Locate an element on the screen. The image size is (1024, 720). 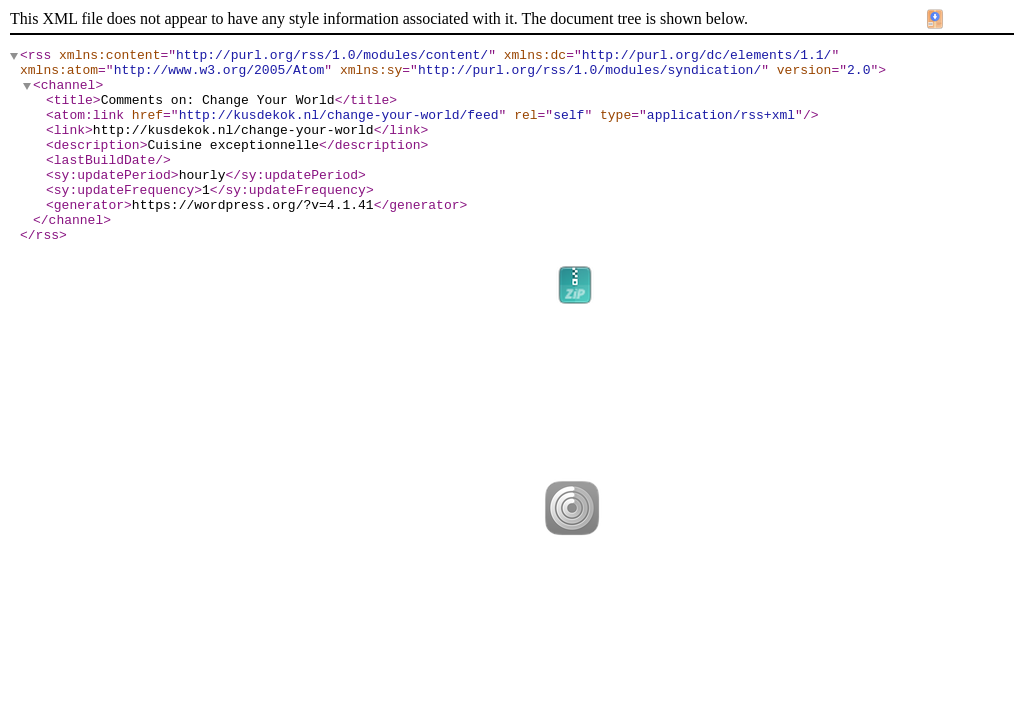
open the Fitness app is located at coordinates (572, 508).